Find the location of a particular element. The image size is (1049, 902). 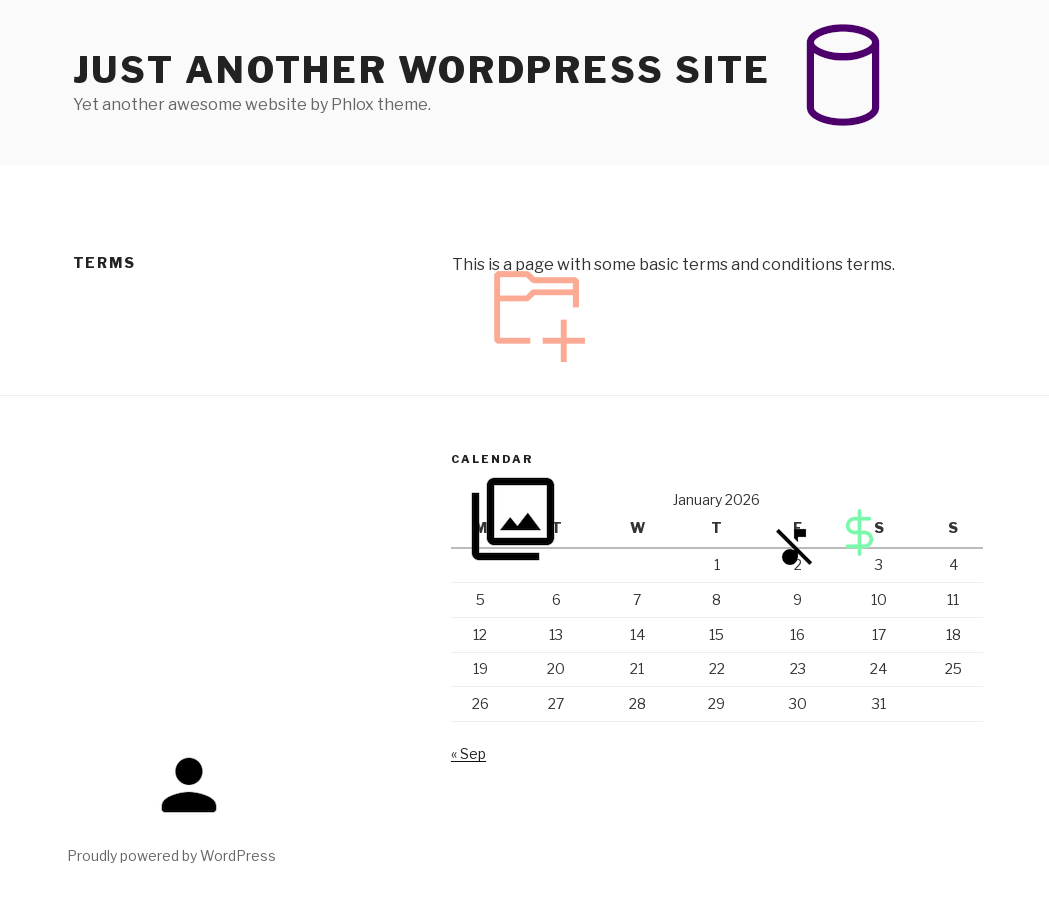

access database management is located at coordinates (843, 75).